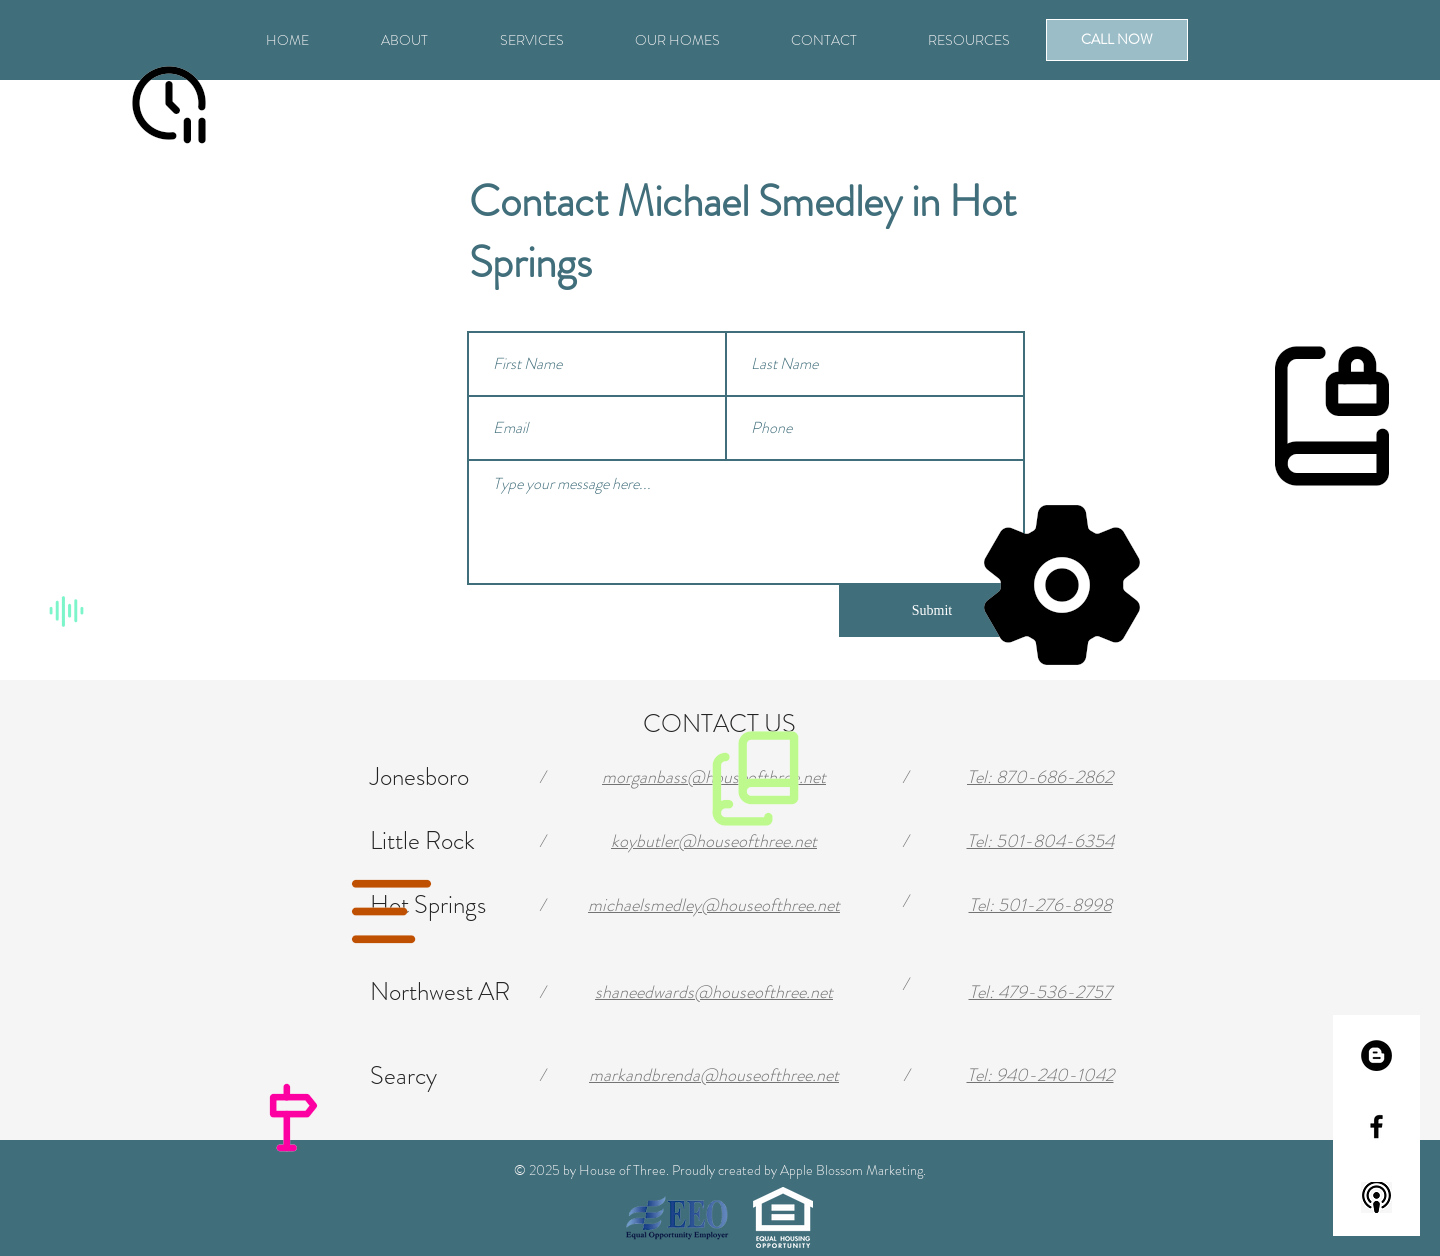  What do you see at coordinates (1332, 416) in the screenshot?
I see `access a protected or locked document` at bounding box center [1332, 416].